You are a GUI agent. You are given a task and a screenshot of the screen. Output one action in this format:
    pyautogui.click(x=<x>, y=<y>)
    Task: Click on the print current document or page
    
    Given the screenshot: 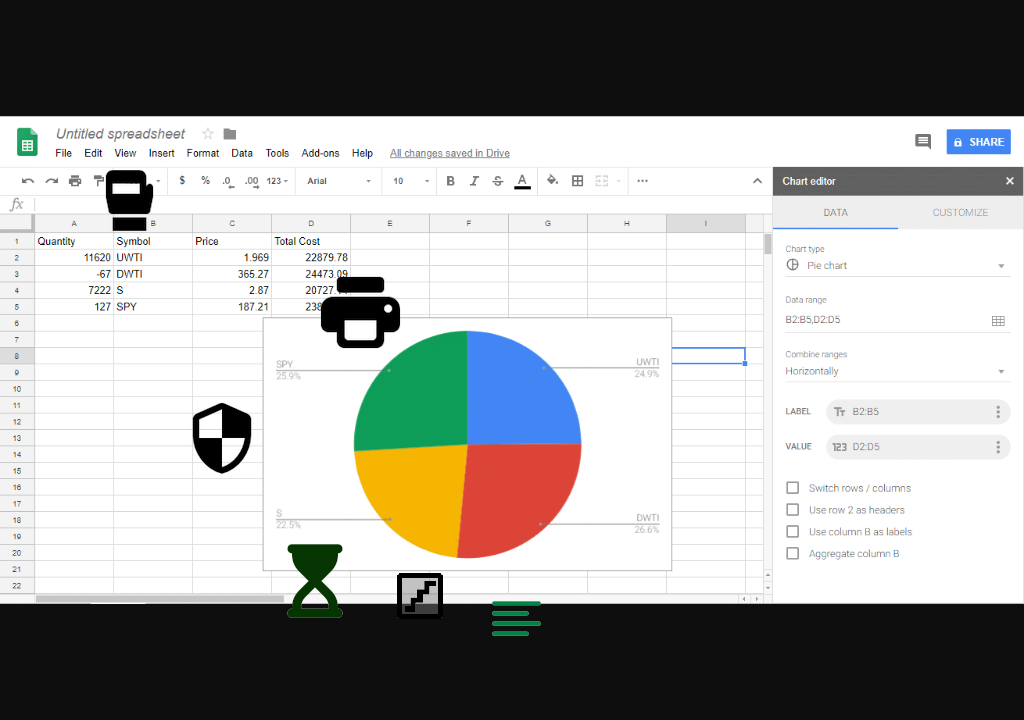 What is the action you would take?
    pyautogui.click(x=360, y=312)
    